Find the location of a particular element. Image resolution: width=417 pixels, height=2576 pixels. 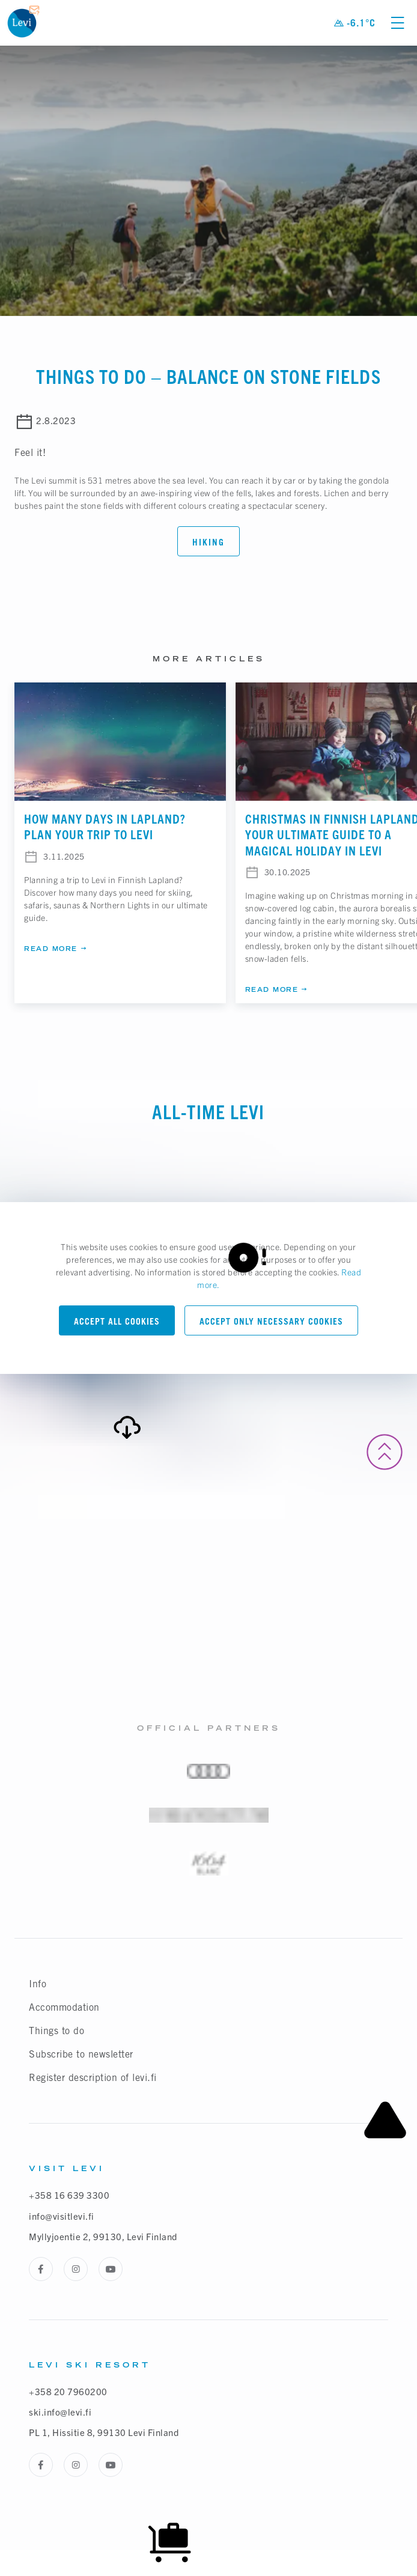

access luggage or baggage services is located at coordinates (169, 2542).